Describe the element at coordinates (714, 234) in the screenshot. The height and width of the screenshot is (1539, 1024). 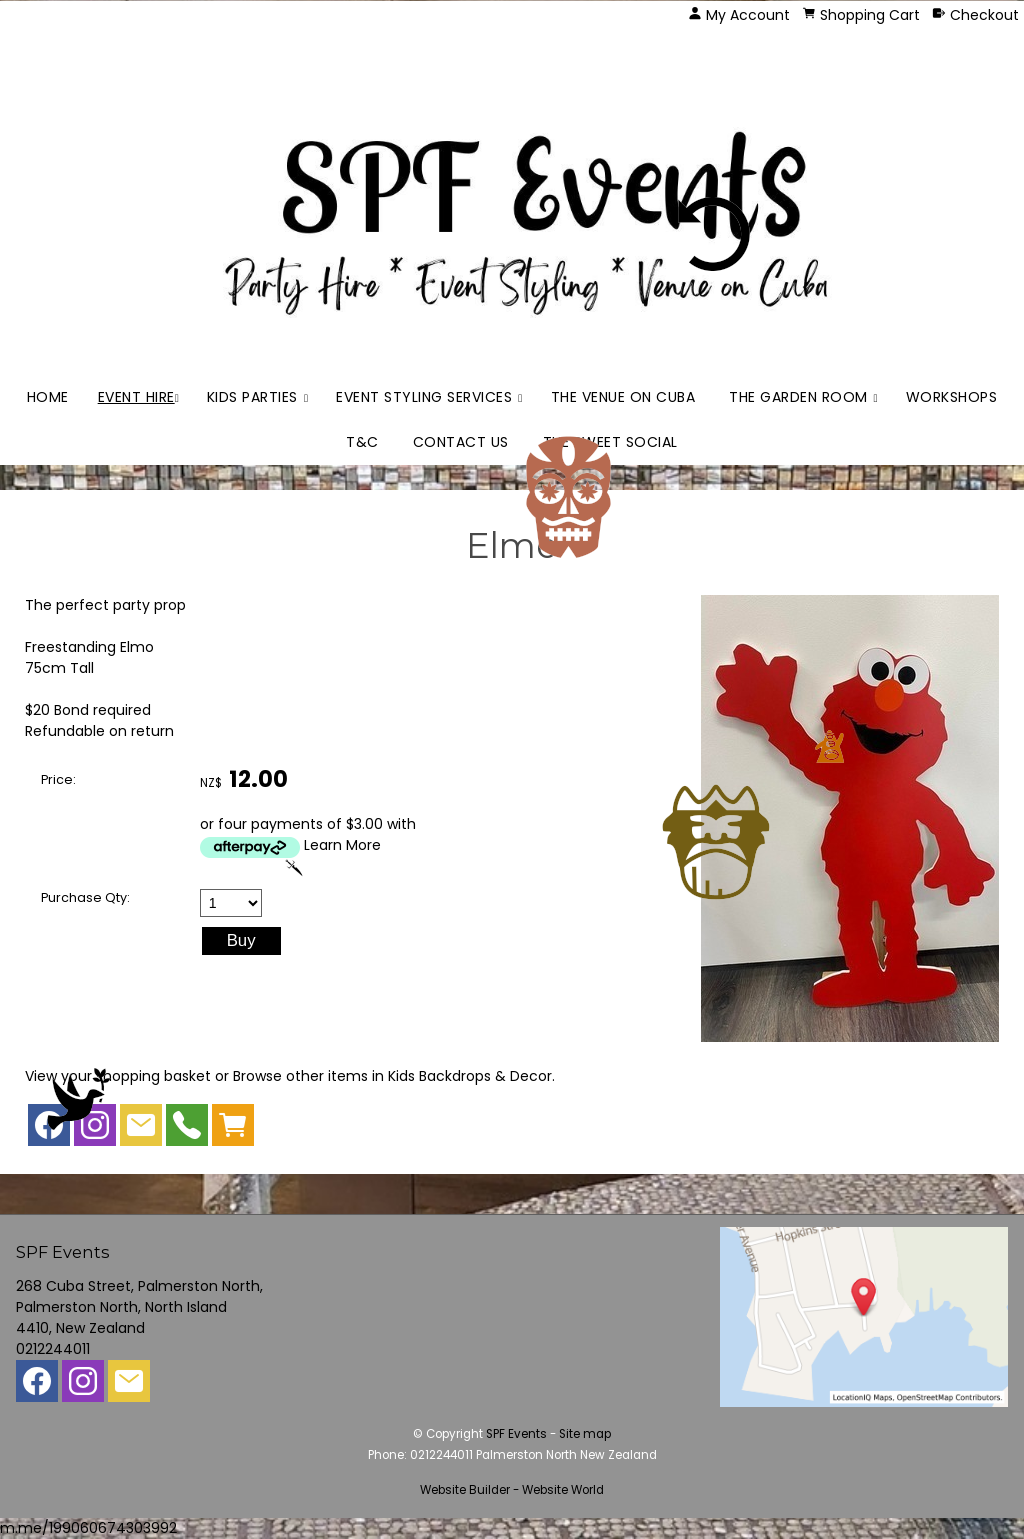
I see `undo last action` at that location.